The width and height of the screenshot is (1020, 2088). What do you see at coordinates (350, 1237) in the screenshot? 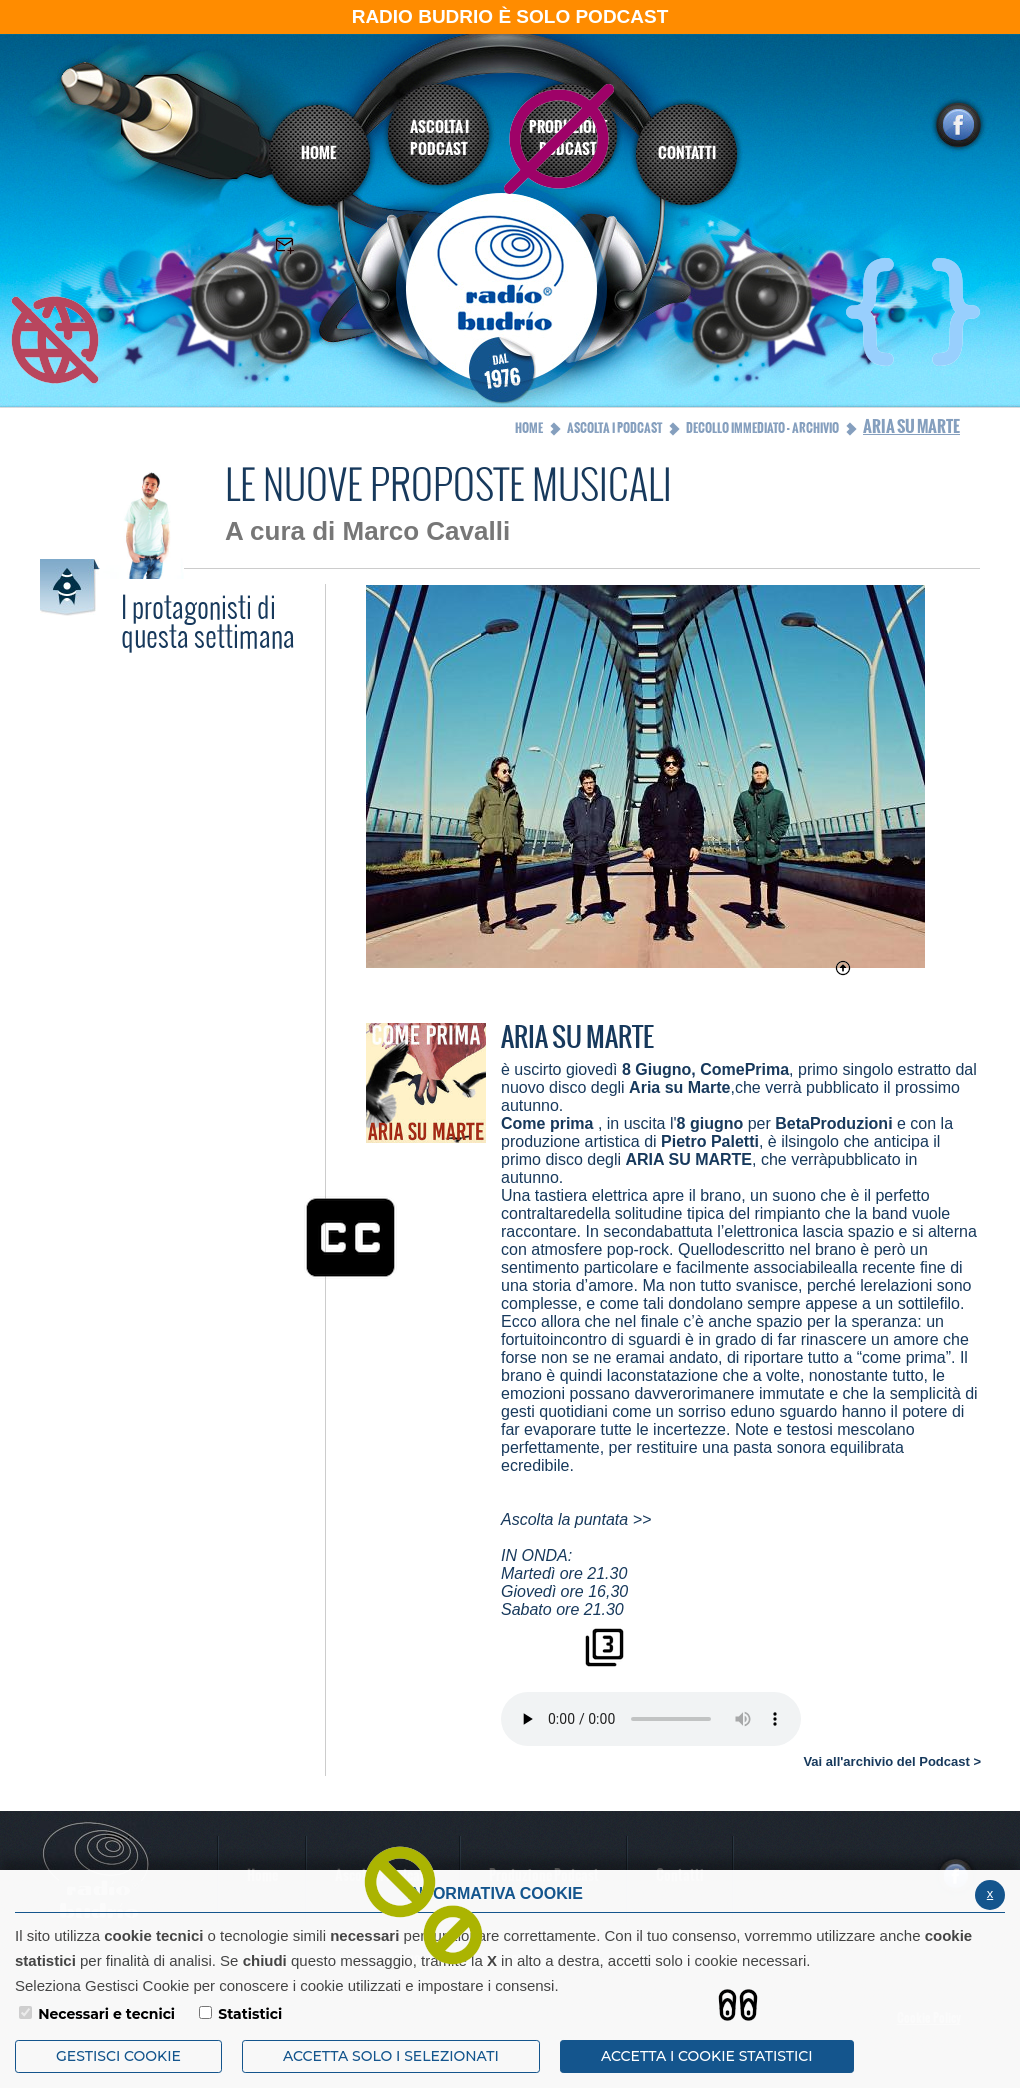
I see `toggle closed captions on video` at bounding box center [350, 1237].